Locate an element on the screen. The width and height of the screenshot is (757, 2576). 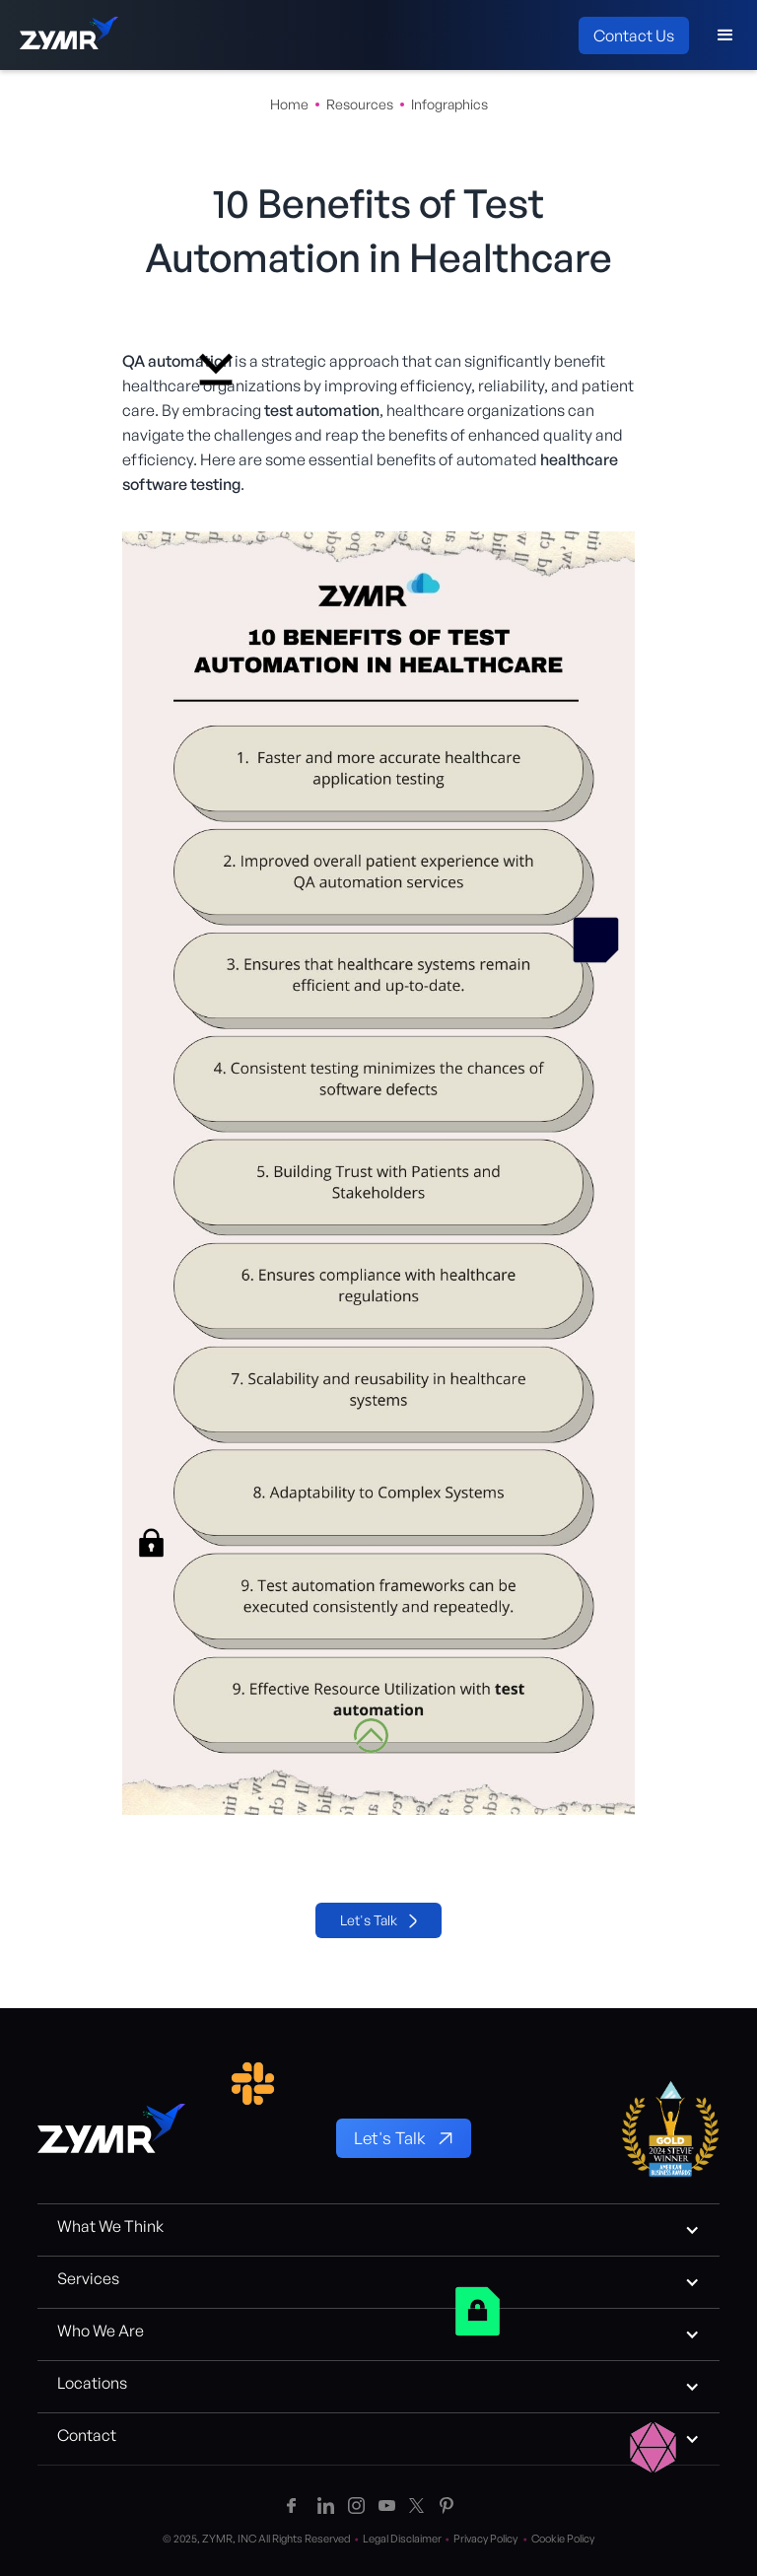
indicates a locked or secured item is located at coordinates (151, 1543).